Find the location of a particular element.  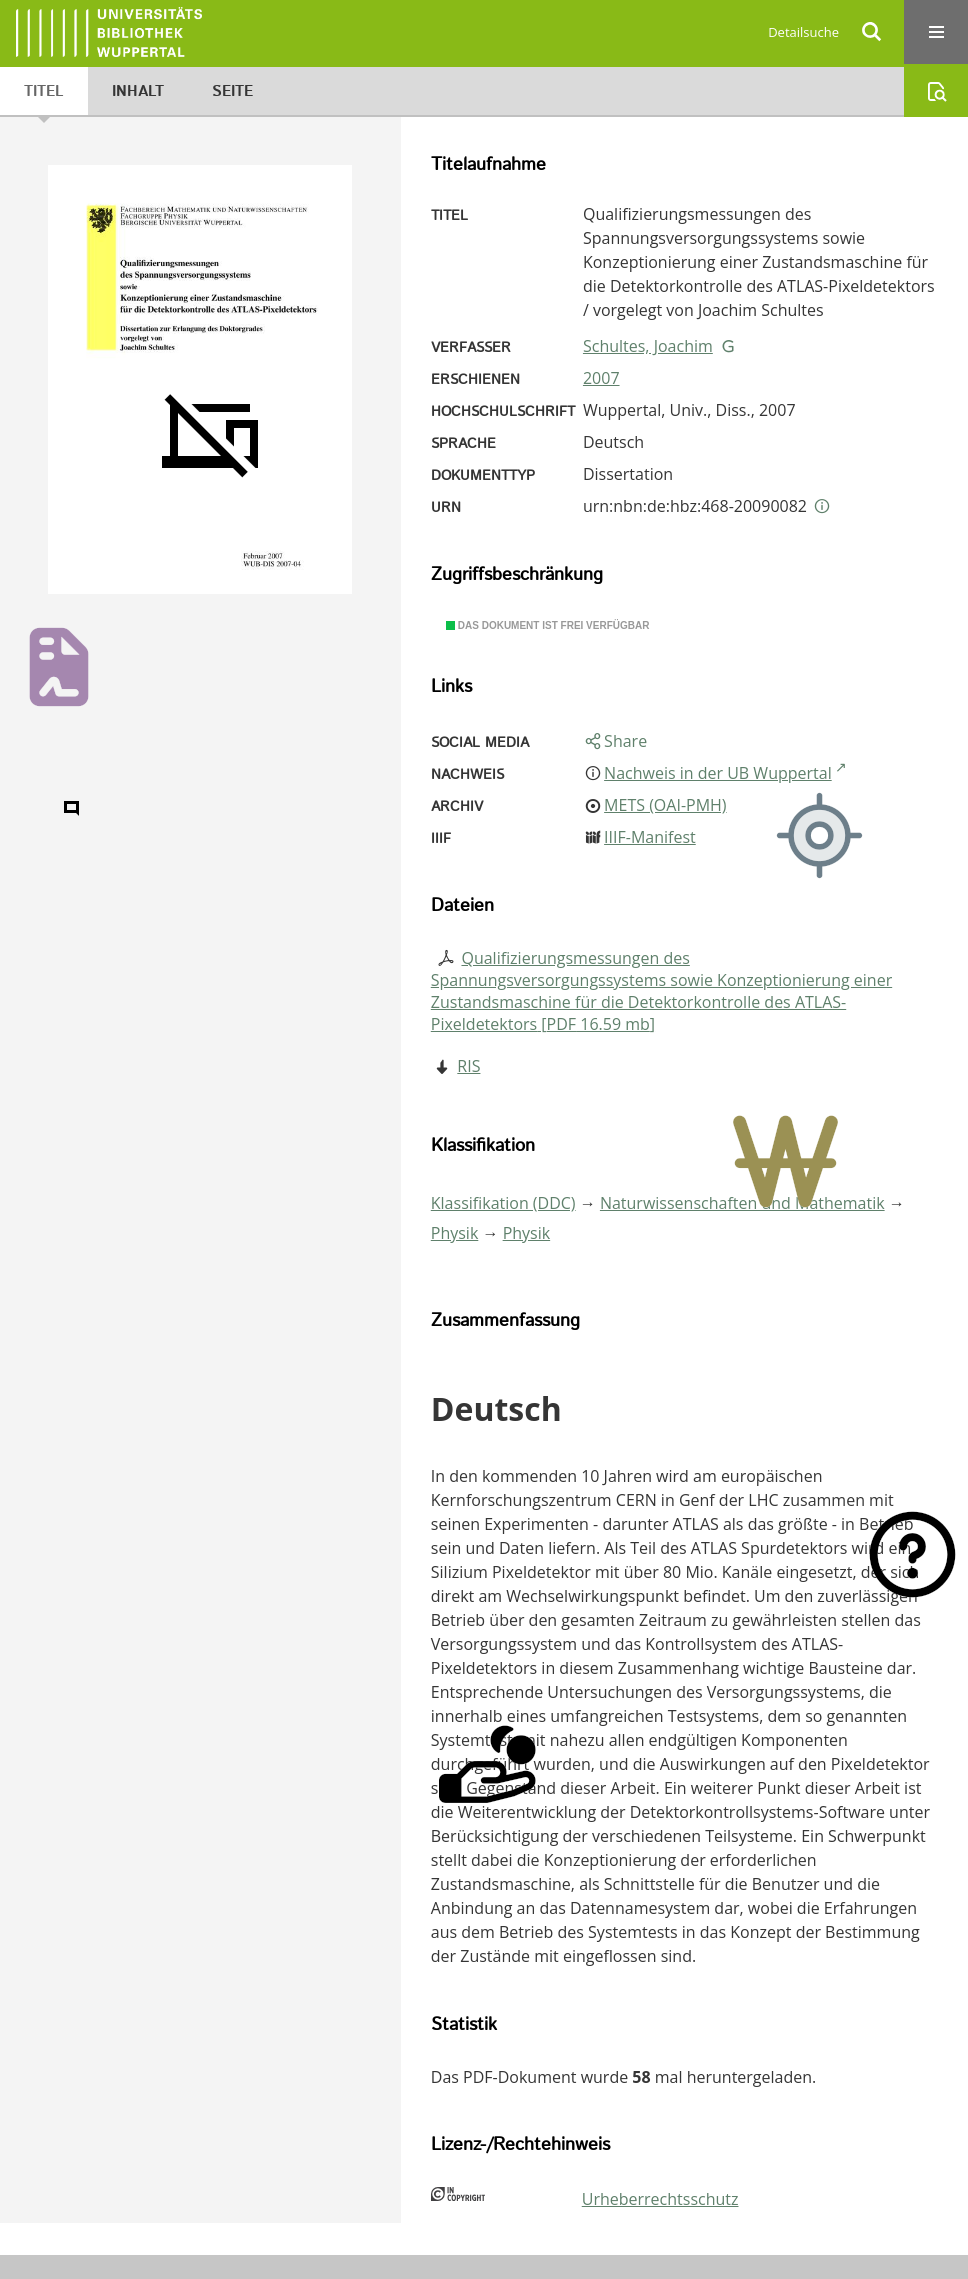

get current location is located at coordinates (819, 835).